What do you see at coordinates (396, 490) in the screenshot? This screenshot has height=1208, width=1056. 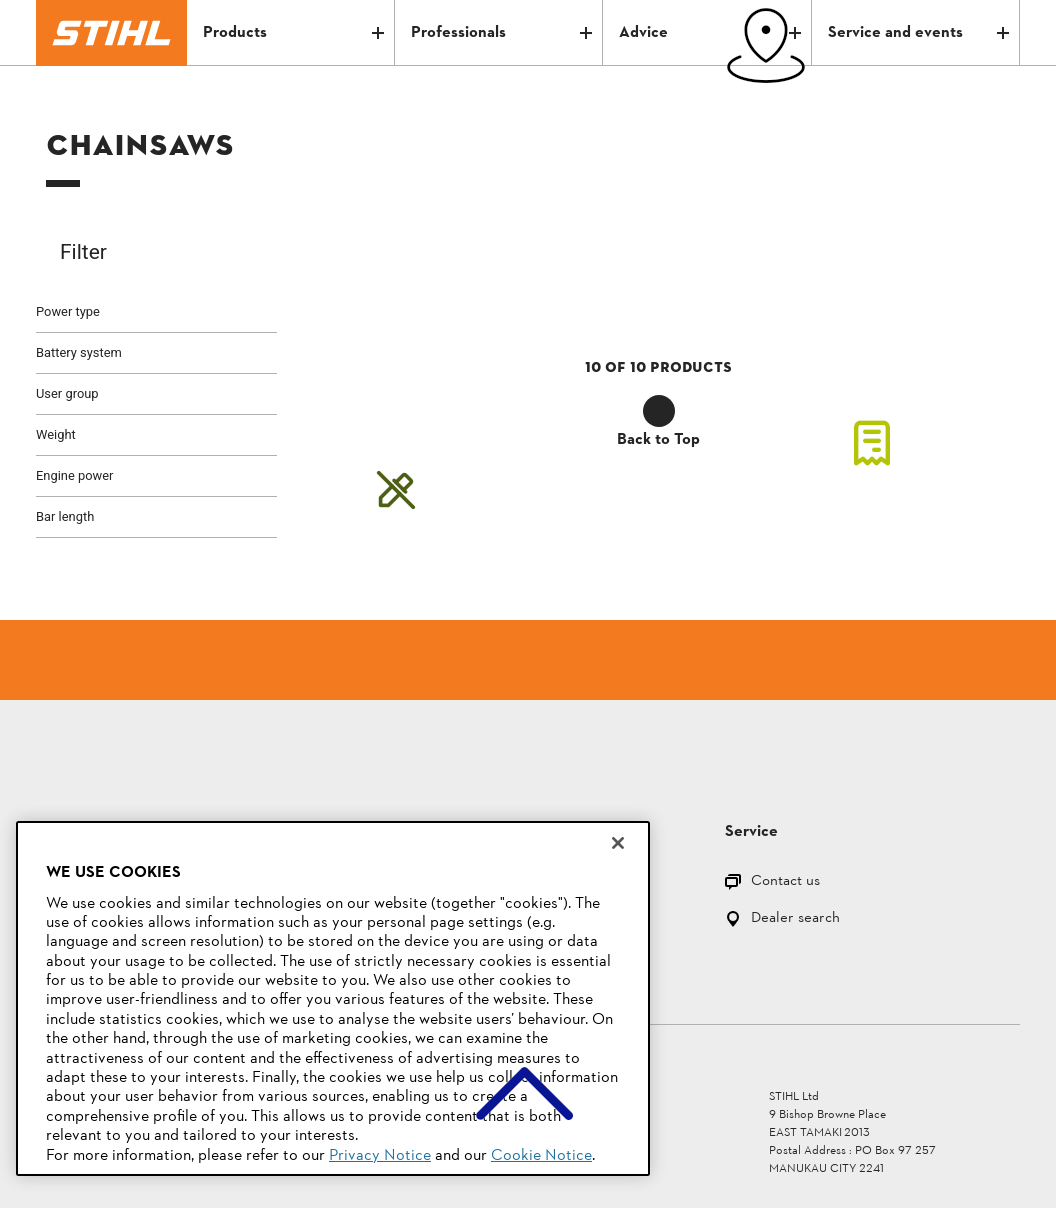 I see `color picker tool disabled` at bounding box center [396, 490].